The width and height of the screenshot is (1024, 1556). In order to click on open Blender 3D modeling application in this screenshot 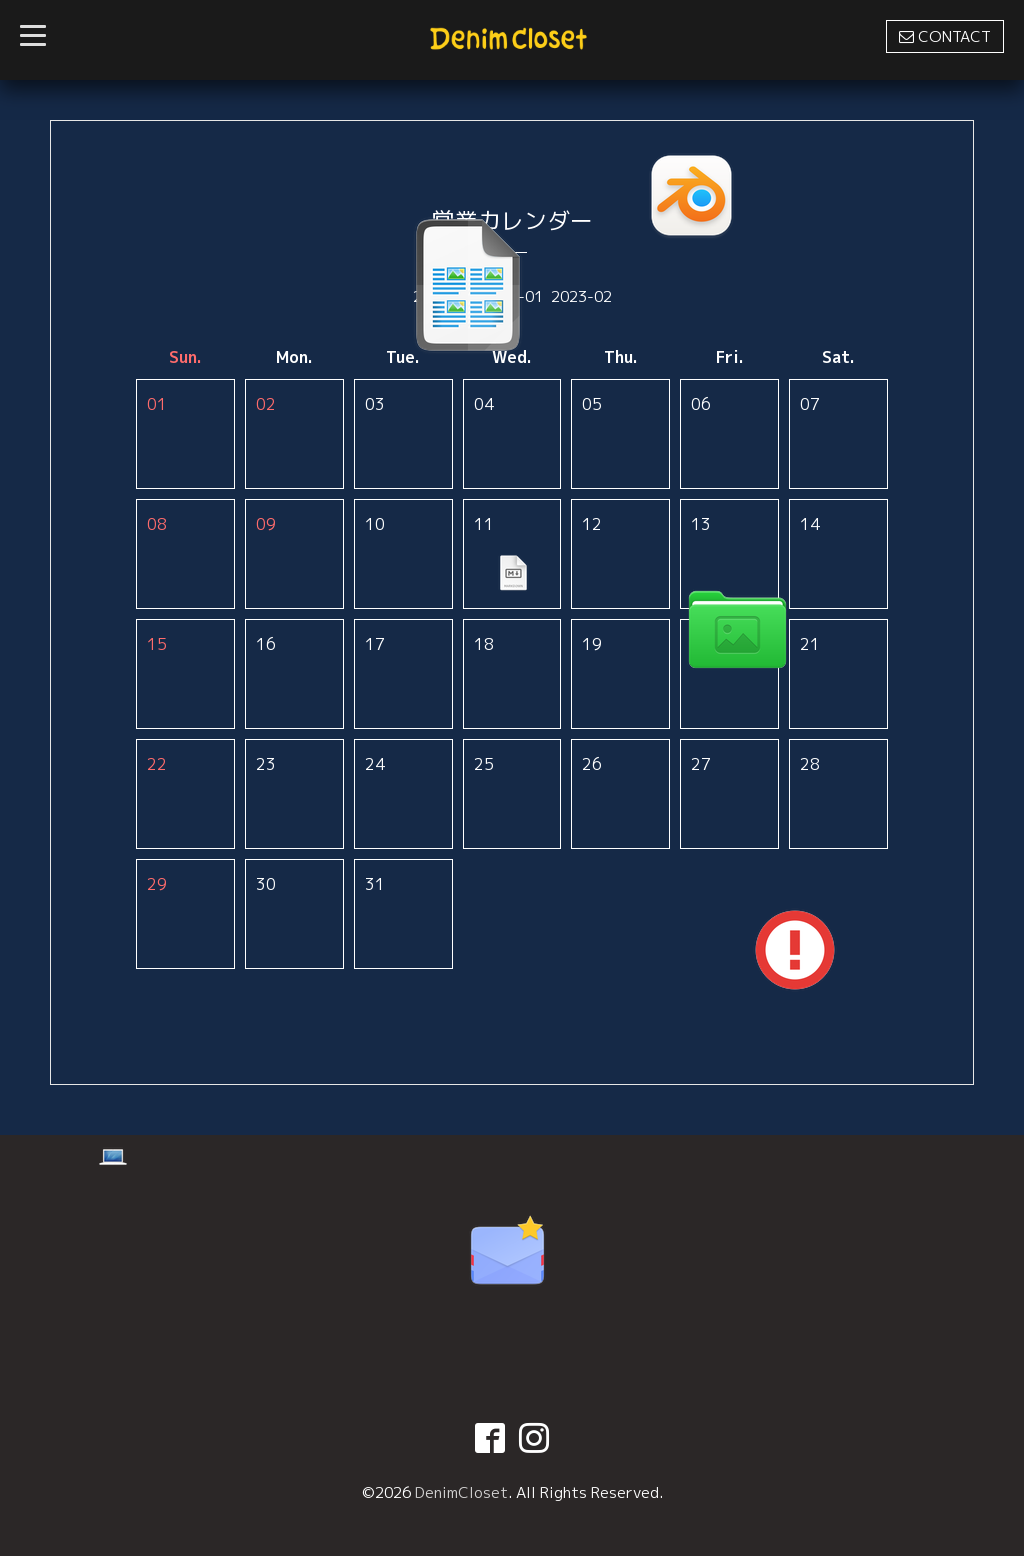, I will do `click(691, 195)`.